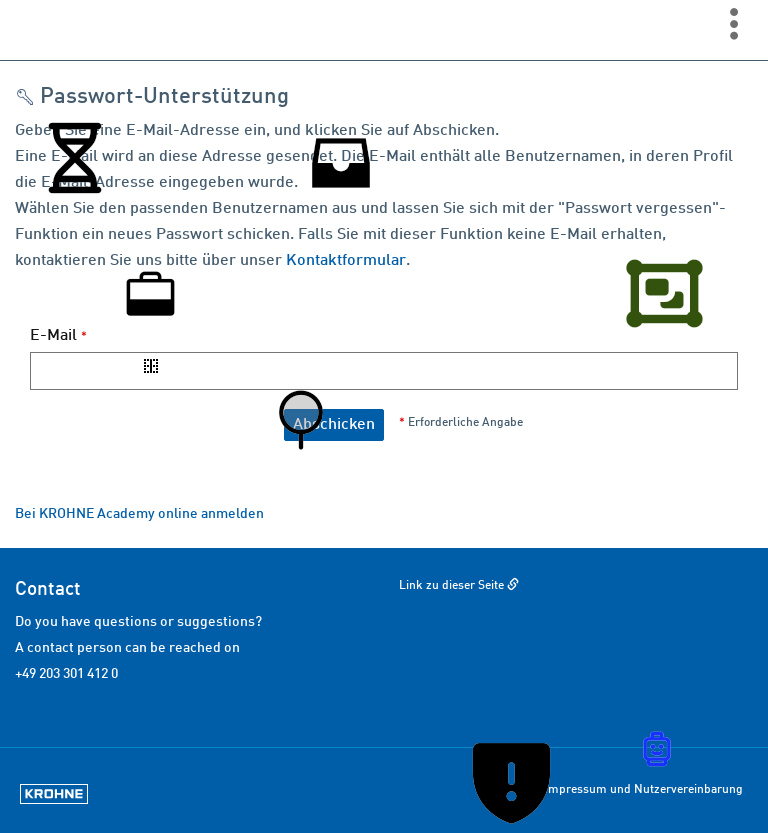 The image size is (768, 833). Describe the element at coordinates (664, 293) in the screenshot. I see `group selected objects together` at that location.